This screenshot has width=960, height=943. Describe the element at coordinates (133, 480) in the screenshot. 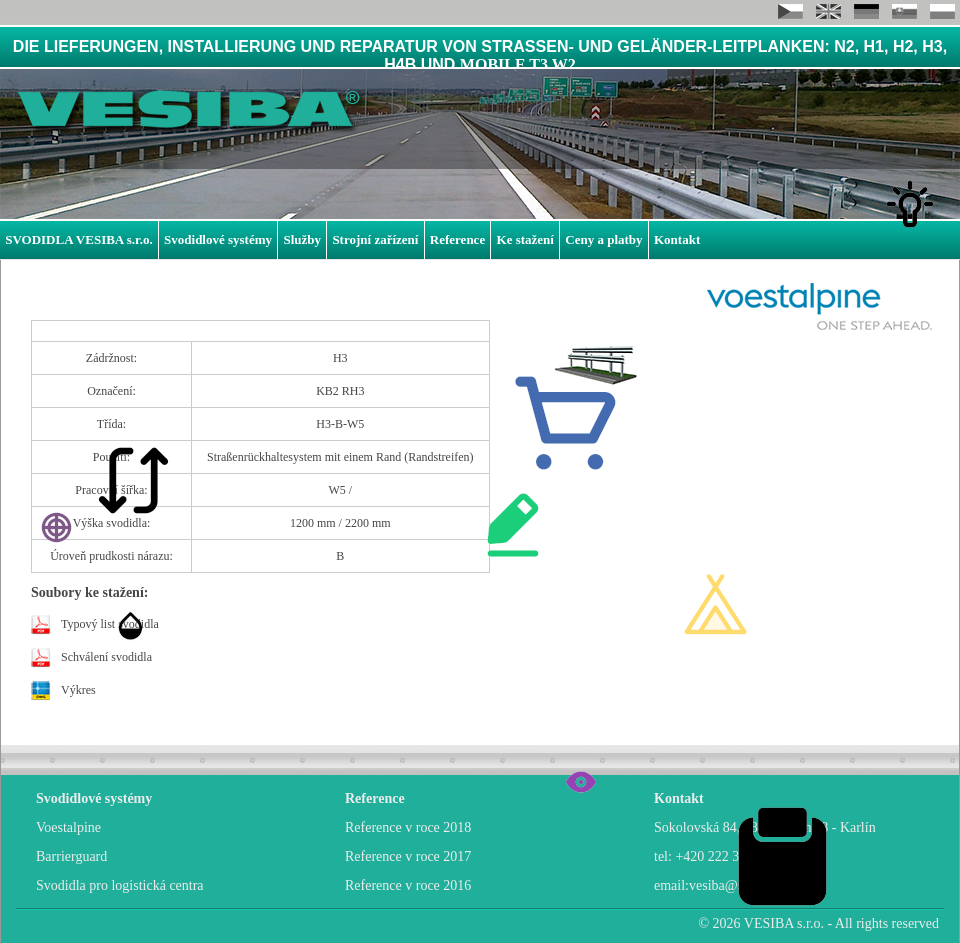

I see `flip or mirror content horizontally` at that location.